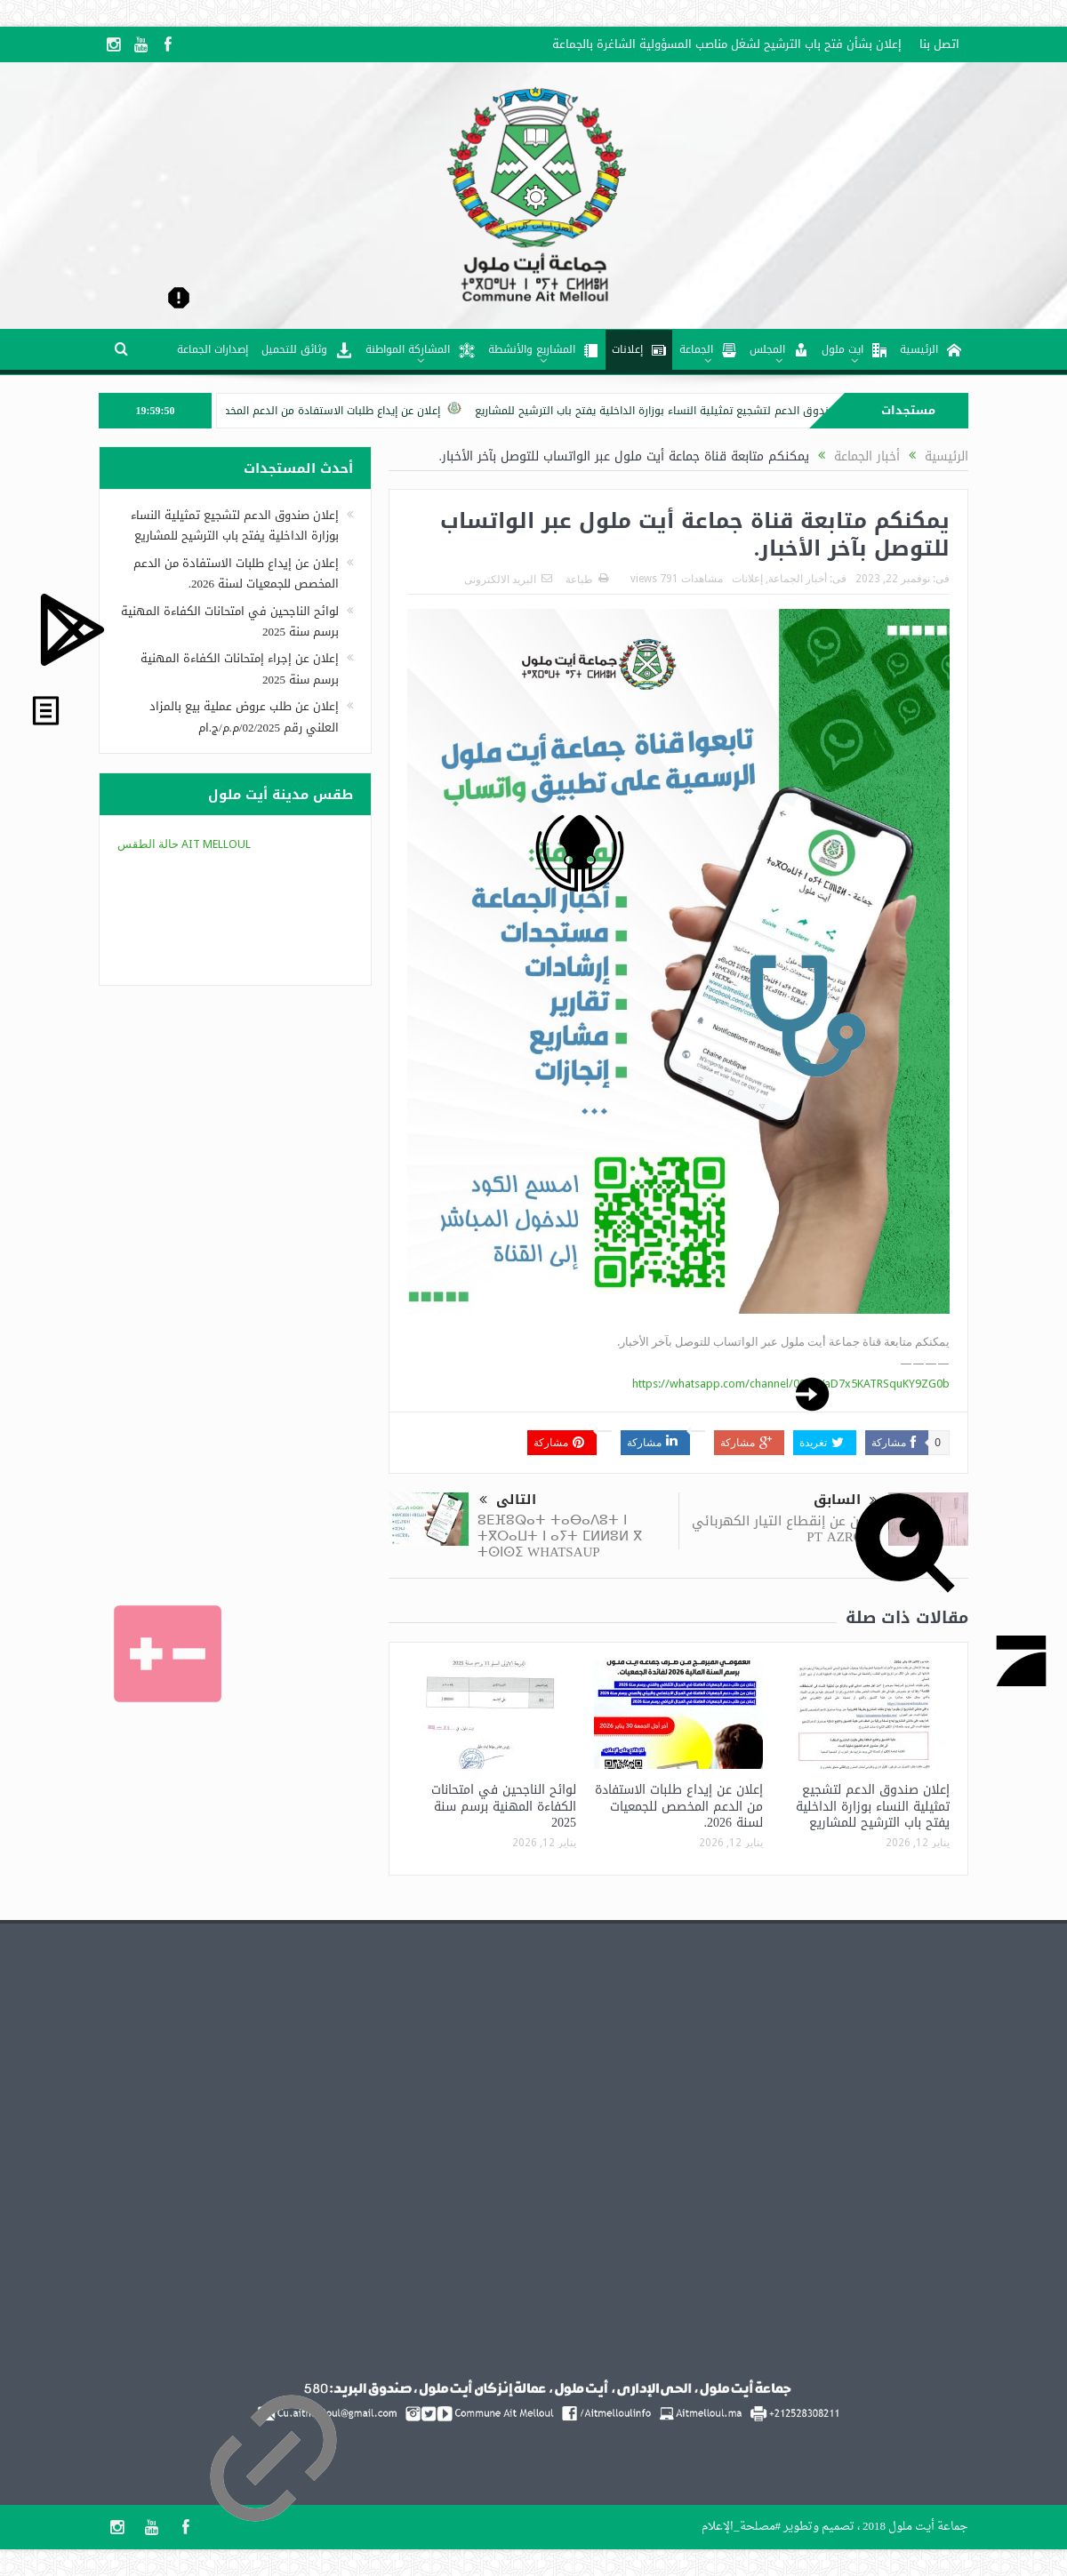 The image size is (1067, 2576). What do you see at coordinates (812, 1394) in the screenshot?
I see `log in to your account` at bounding box center [812, 1394].